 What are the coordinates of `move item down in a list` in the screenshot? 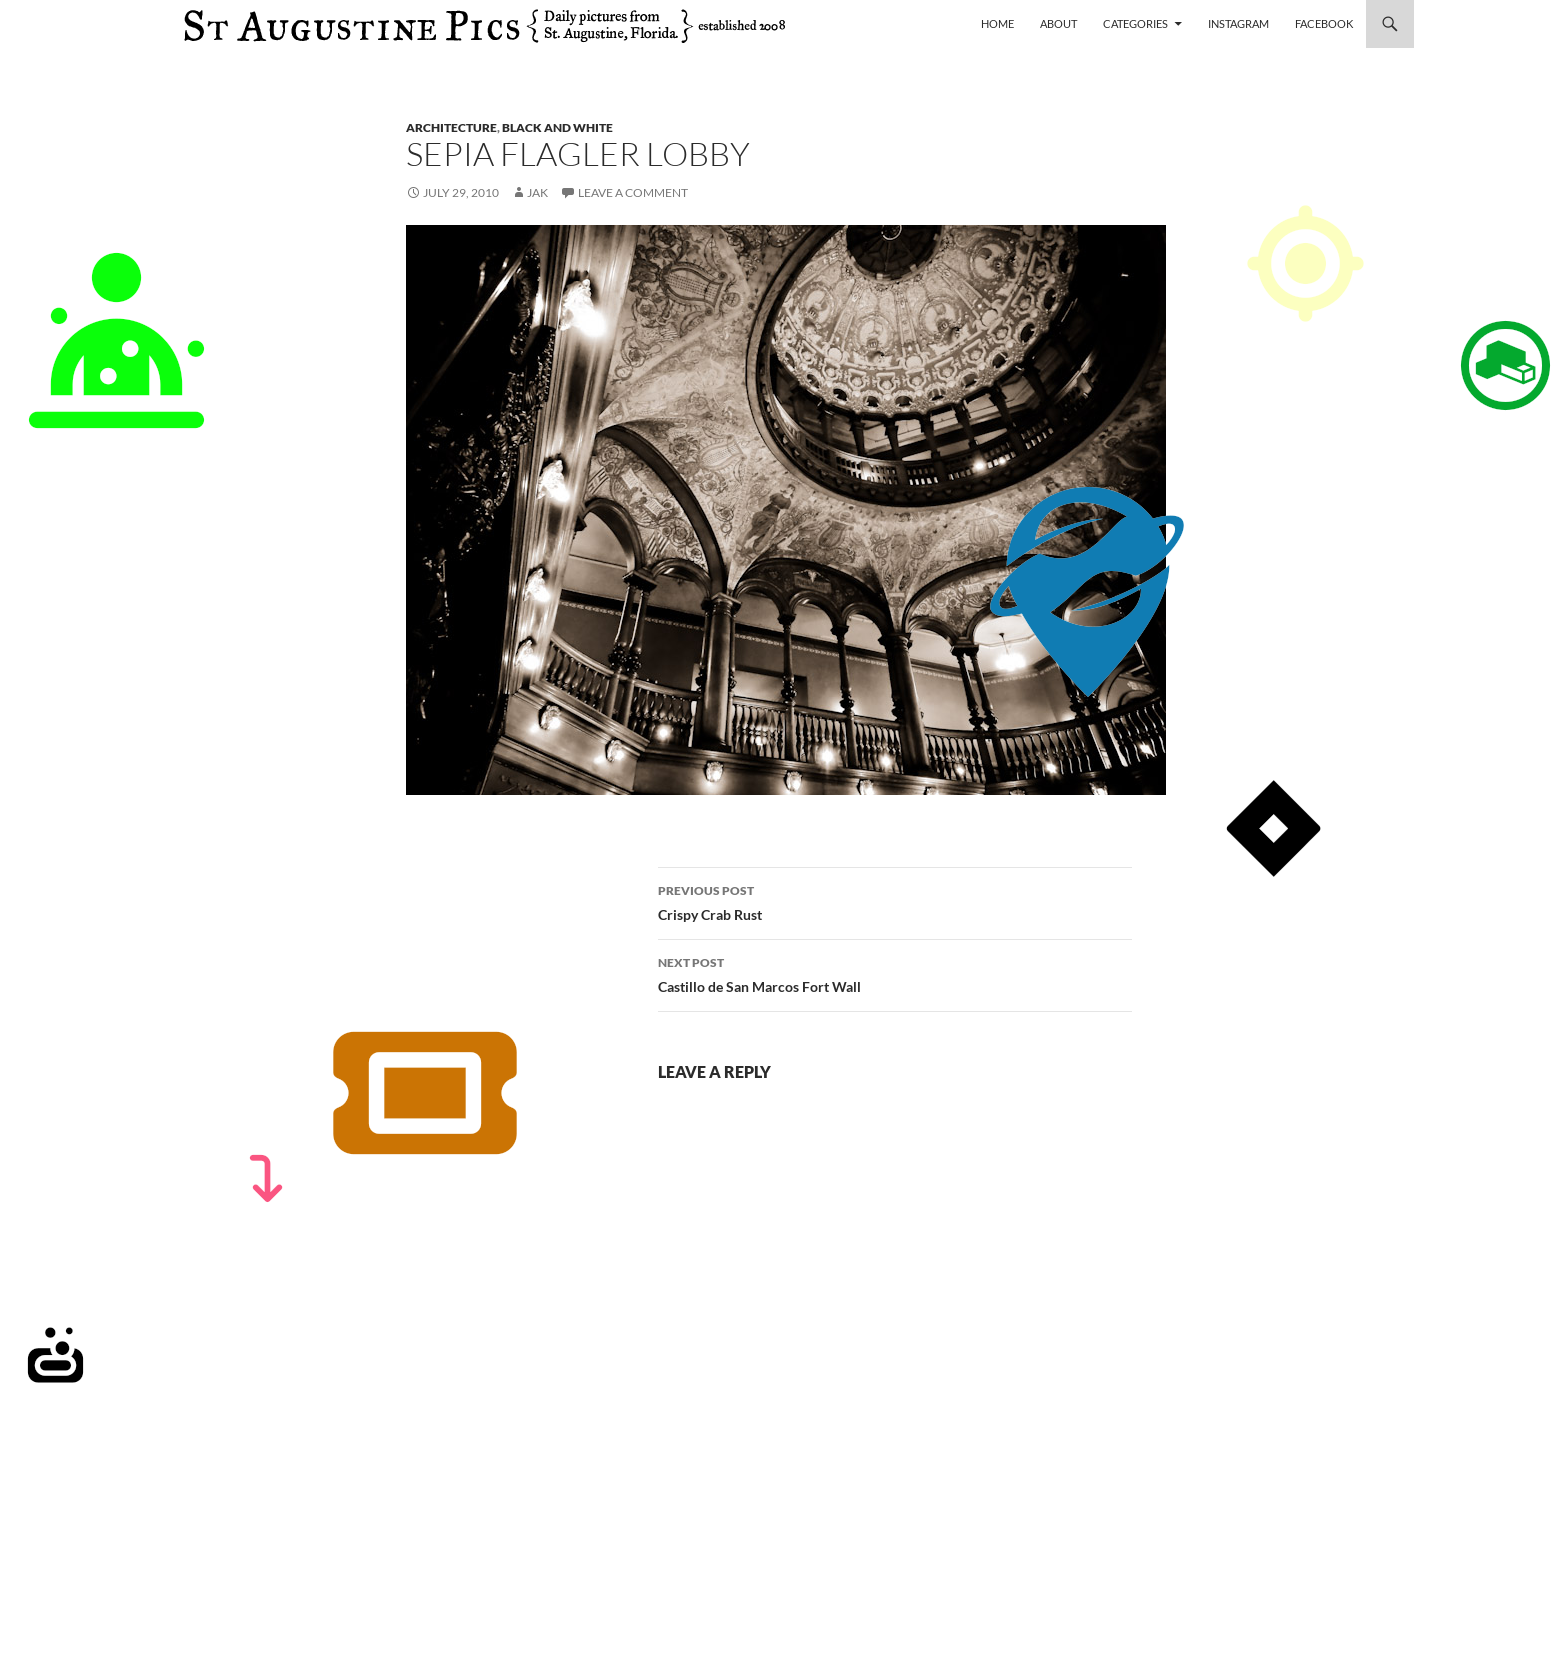 It's located at (267, 1178).